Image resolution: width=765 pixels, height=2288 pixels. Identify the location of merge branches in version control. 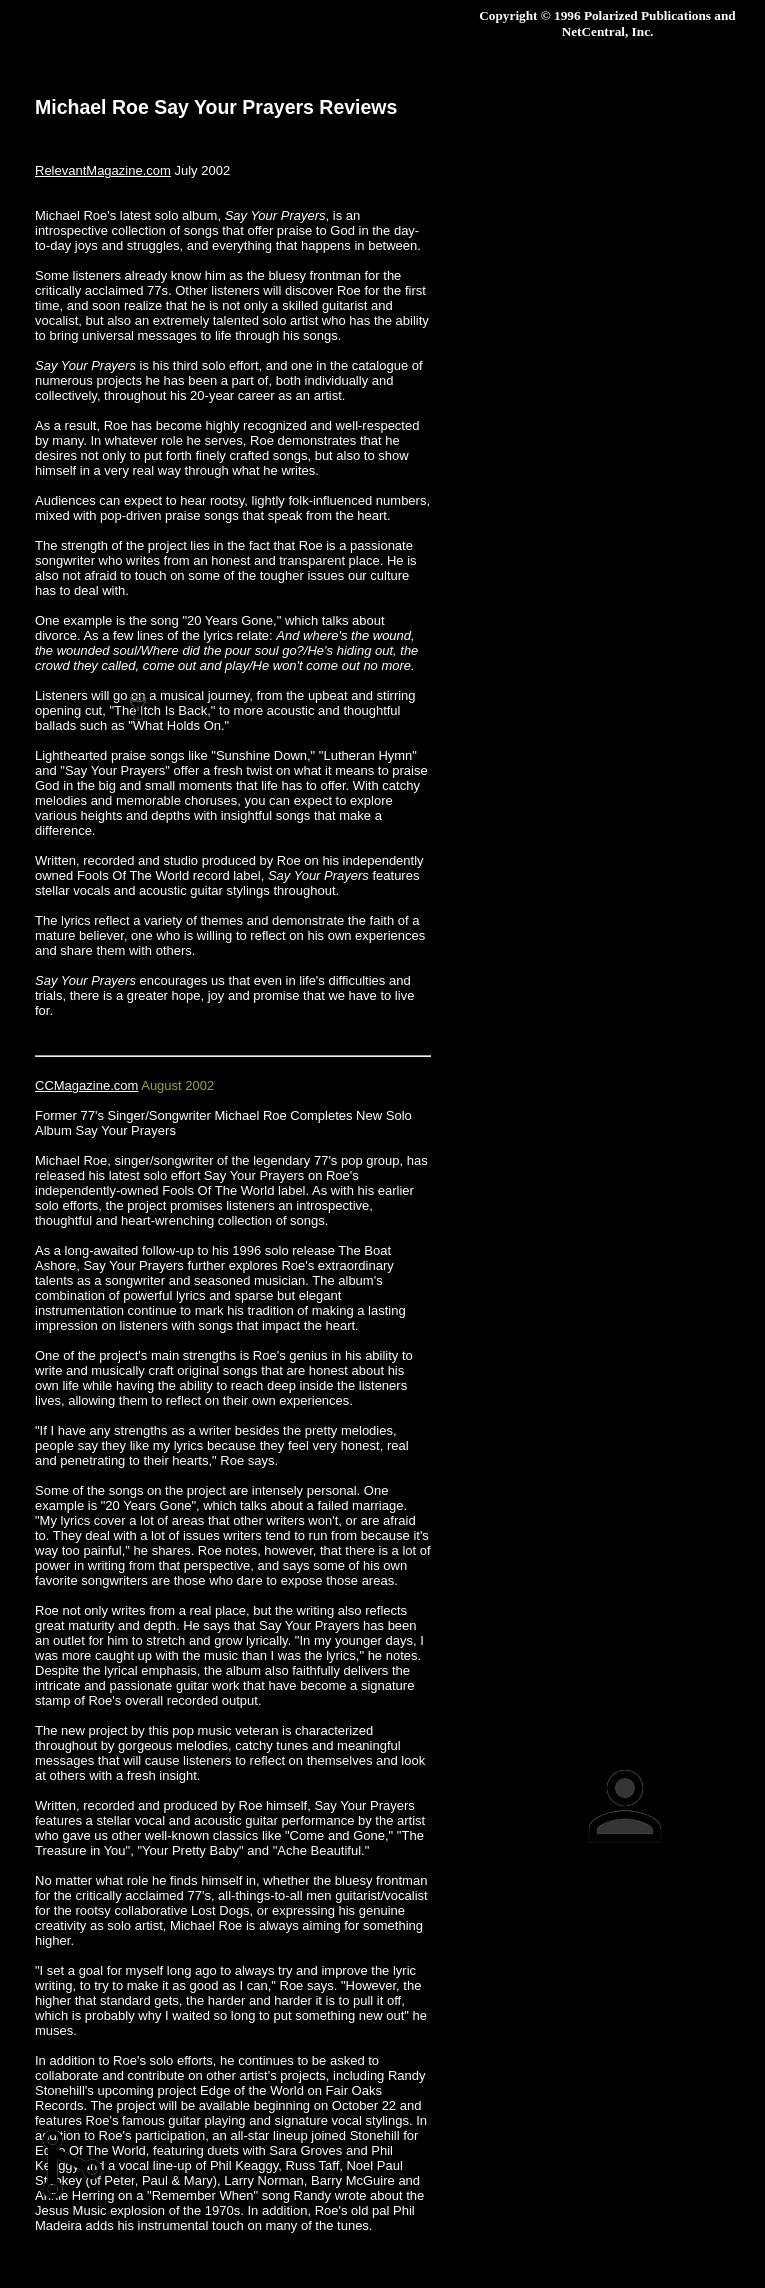
(72, 2164).